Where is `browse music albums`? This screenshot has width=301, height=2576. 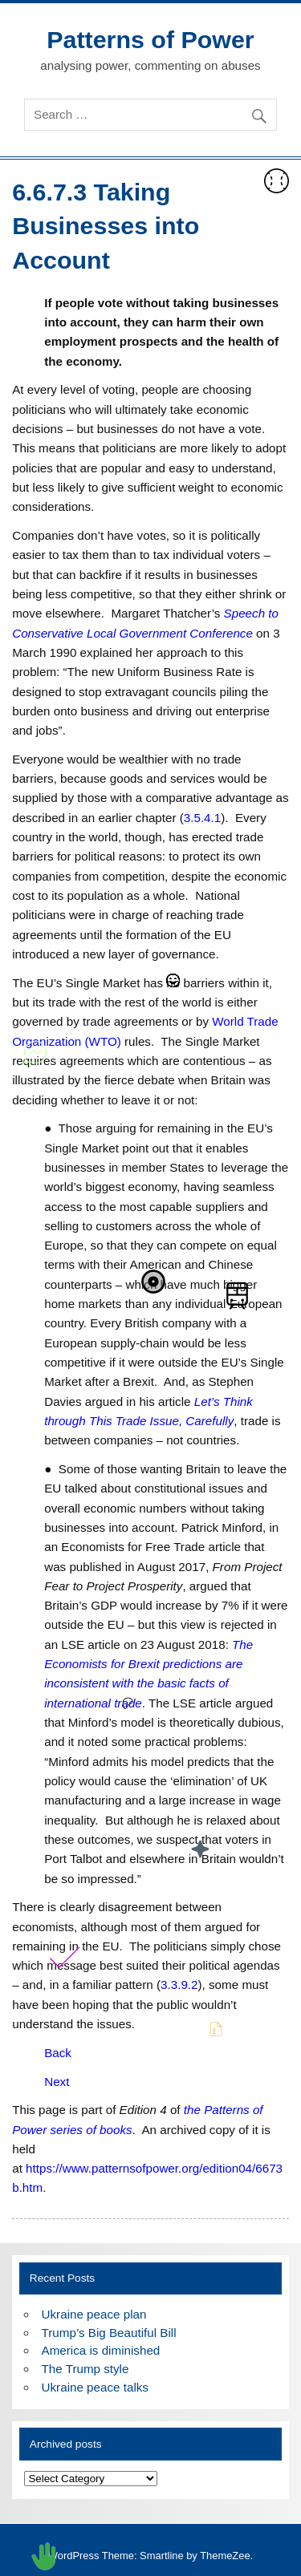
browse music albums is located at coordinates (153, 1282).